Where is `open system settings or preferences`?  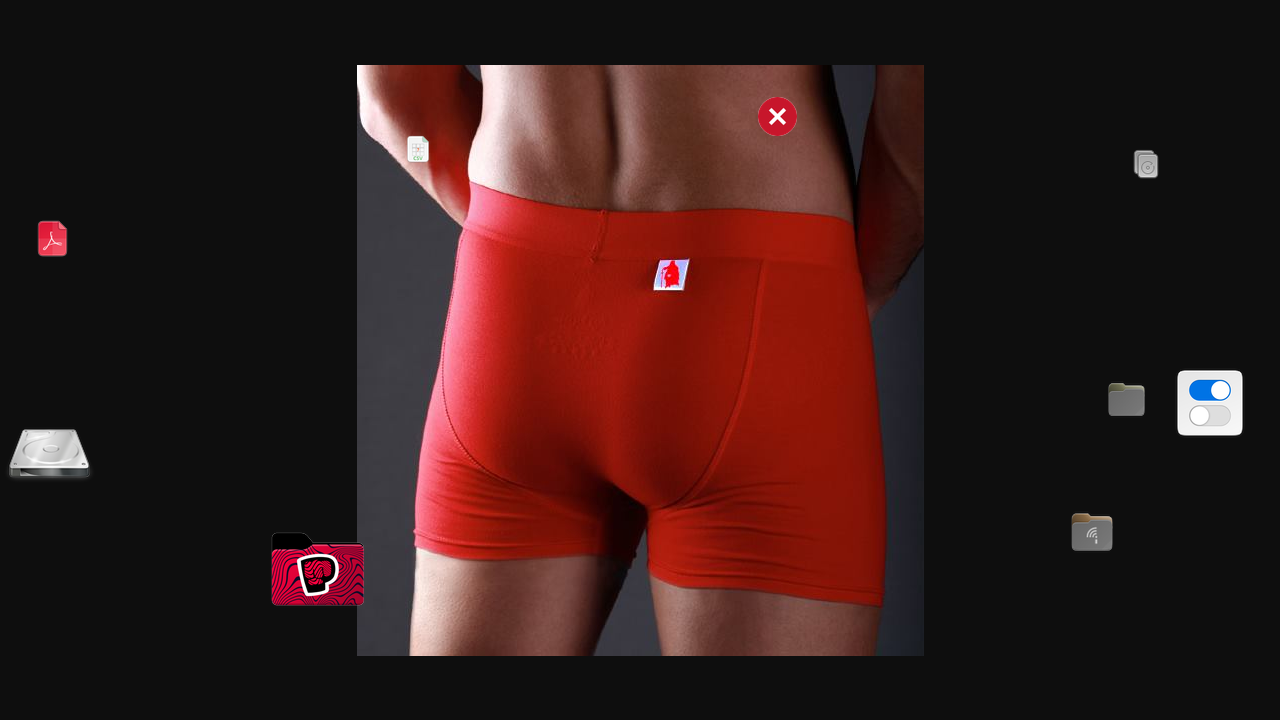 open system settings or preferences is located at coordinates (1210, 403).